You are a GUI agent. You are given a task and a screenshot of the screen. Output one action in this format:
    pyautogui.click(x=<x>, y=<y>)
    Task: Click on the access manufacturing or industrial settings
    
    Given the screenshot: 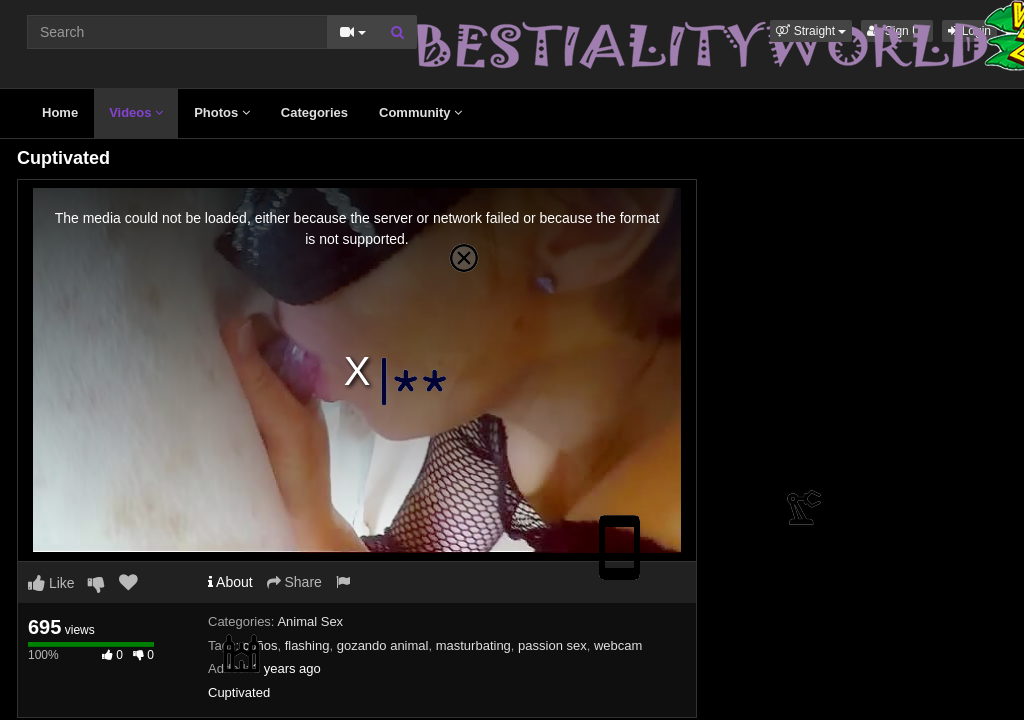 What is the action you would take?
    pyautogui.click(x=804, y=508)
    